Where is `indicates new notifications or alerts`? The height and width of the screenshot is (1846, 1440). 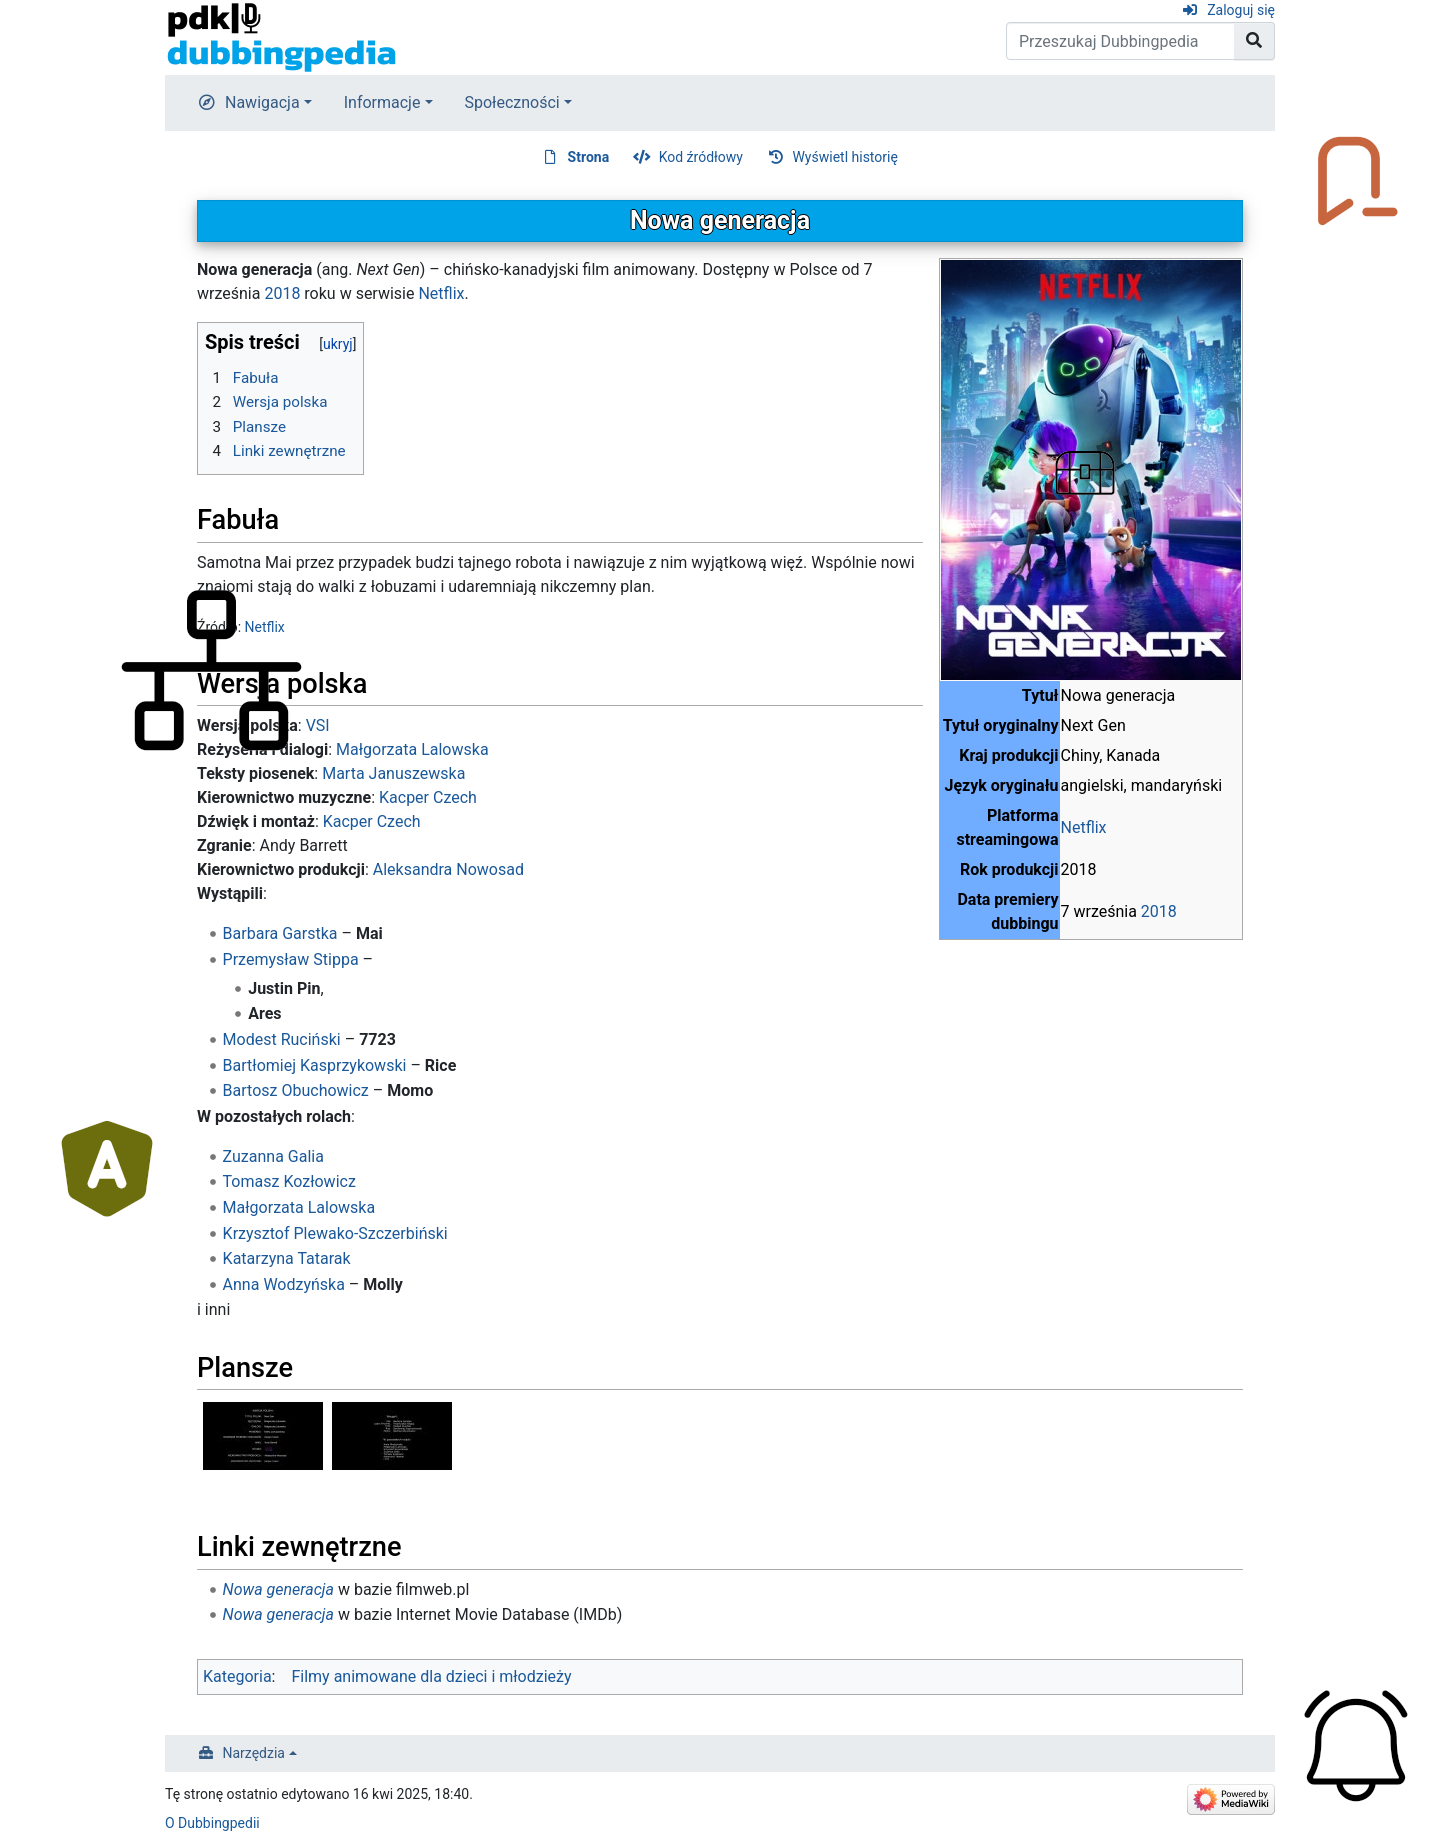
indicates new notifications or alerts is located at coordinates (1356, 1748).